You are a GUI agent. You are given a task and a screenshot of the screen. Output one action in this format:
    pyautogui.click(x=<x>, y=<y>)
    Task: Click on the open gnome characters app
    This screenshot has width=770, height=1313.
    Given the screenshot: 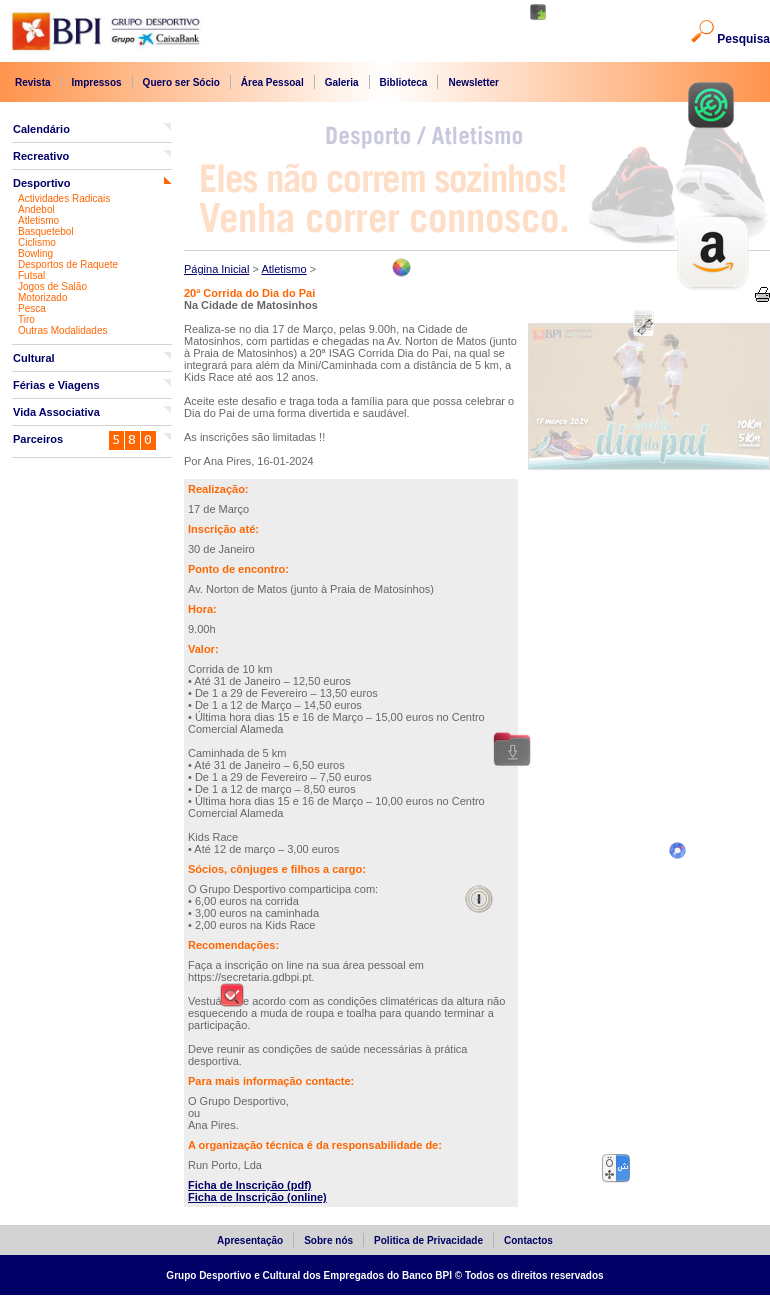 What is the action you would take?
    pyautogui.click(x=616, y=1168)
    